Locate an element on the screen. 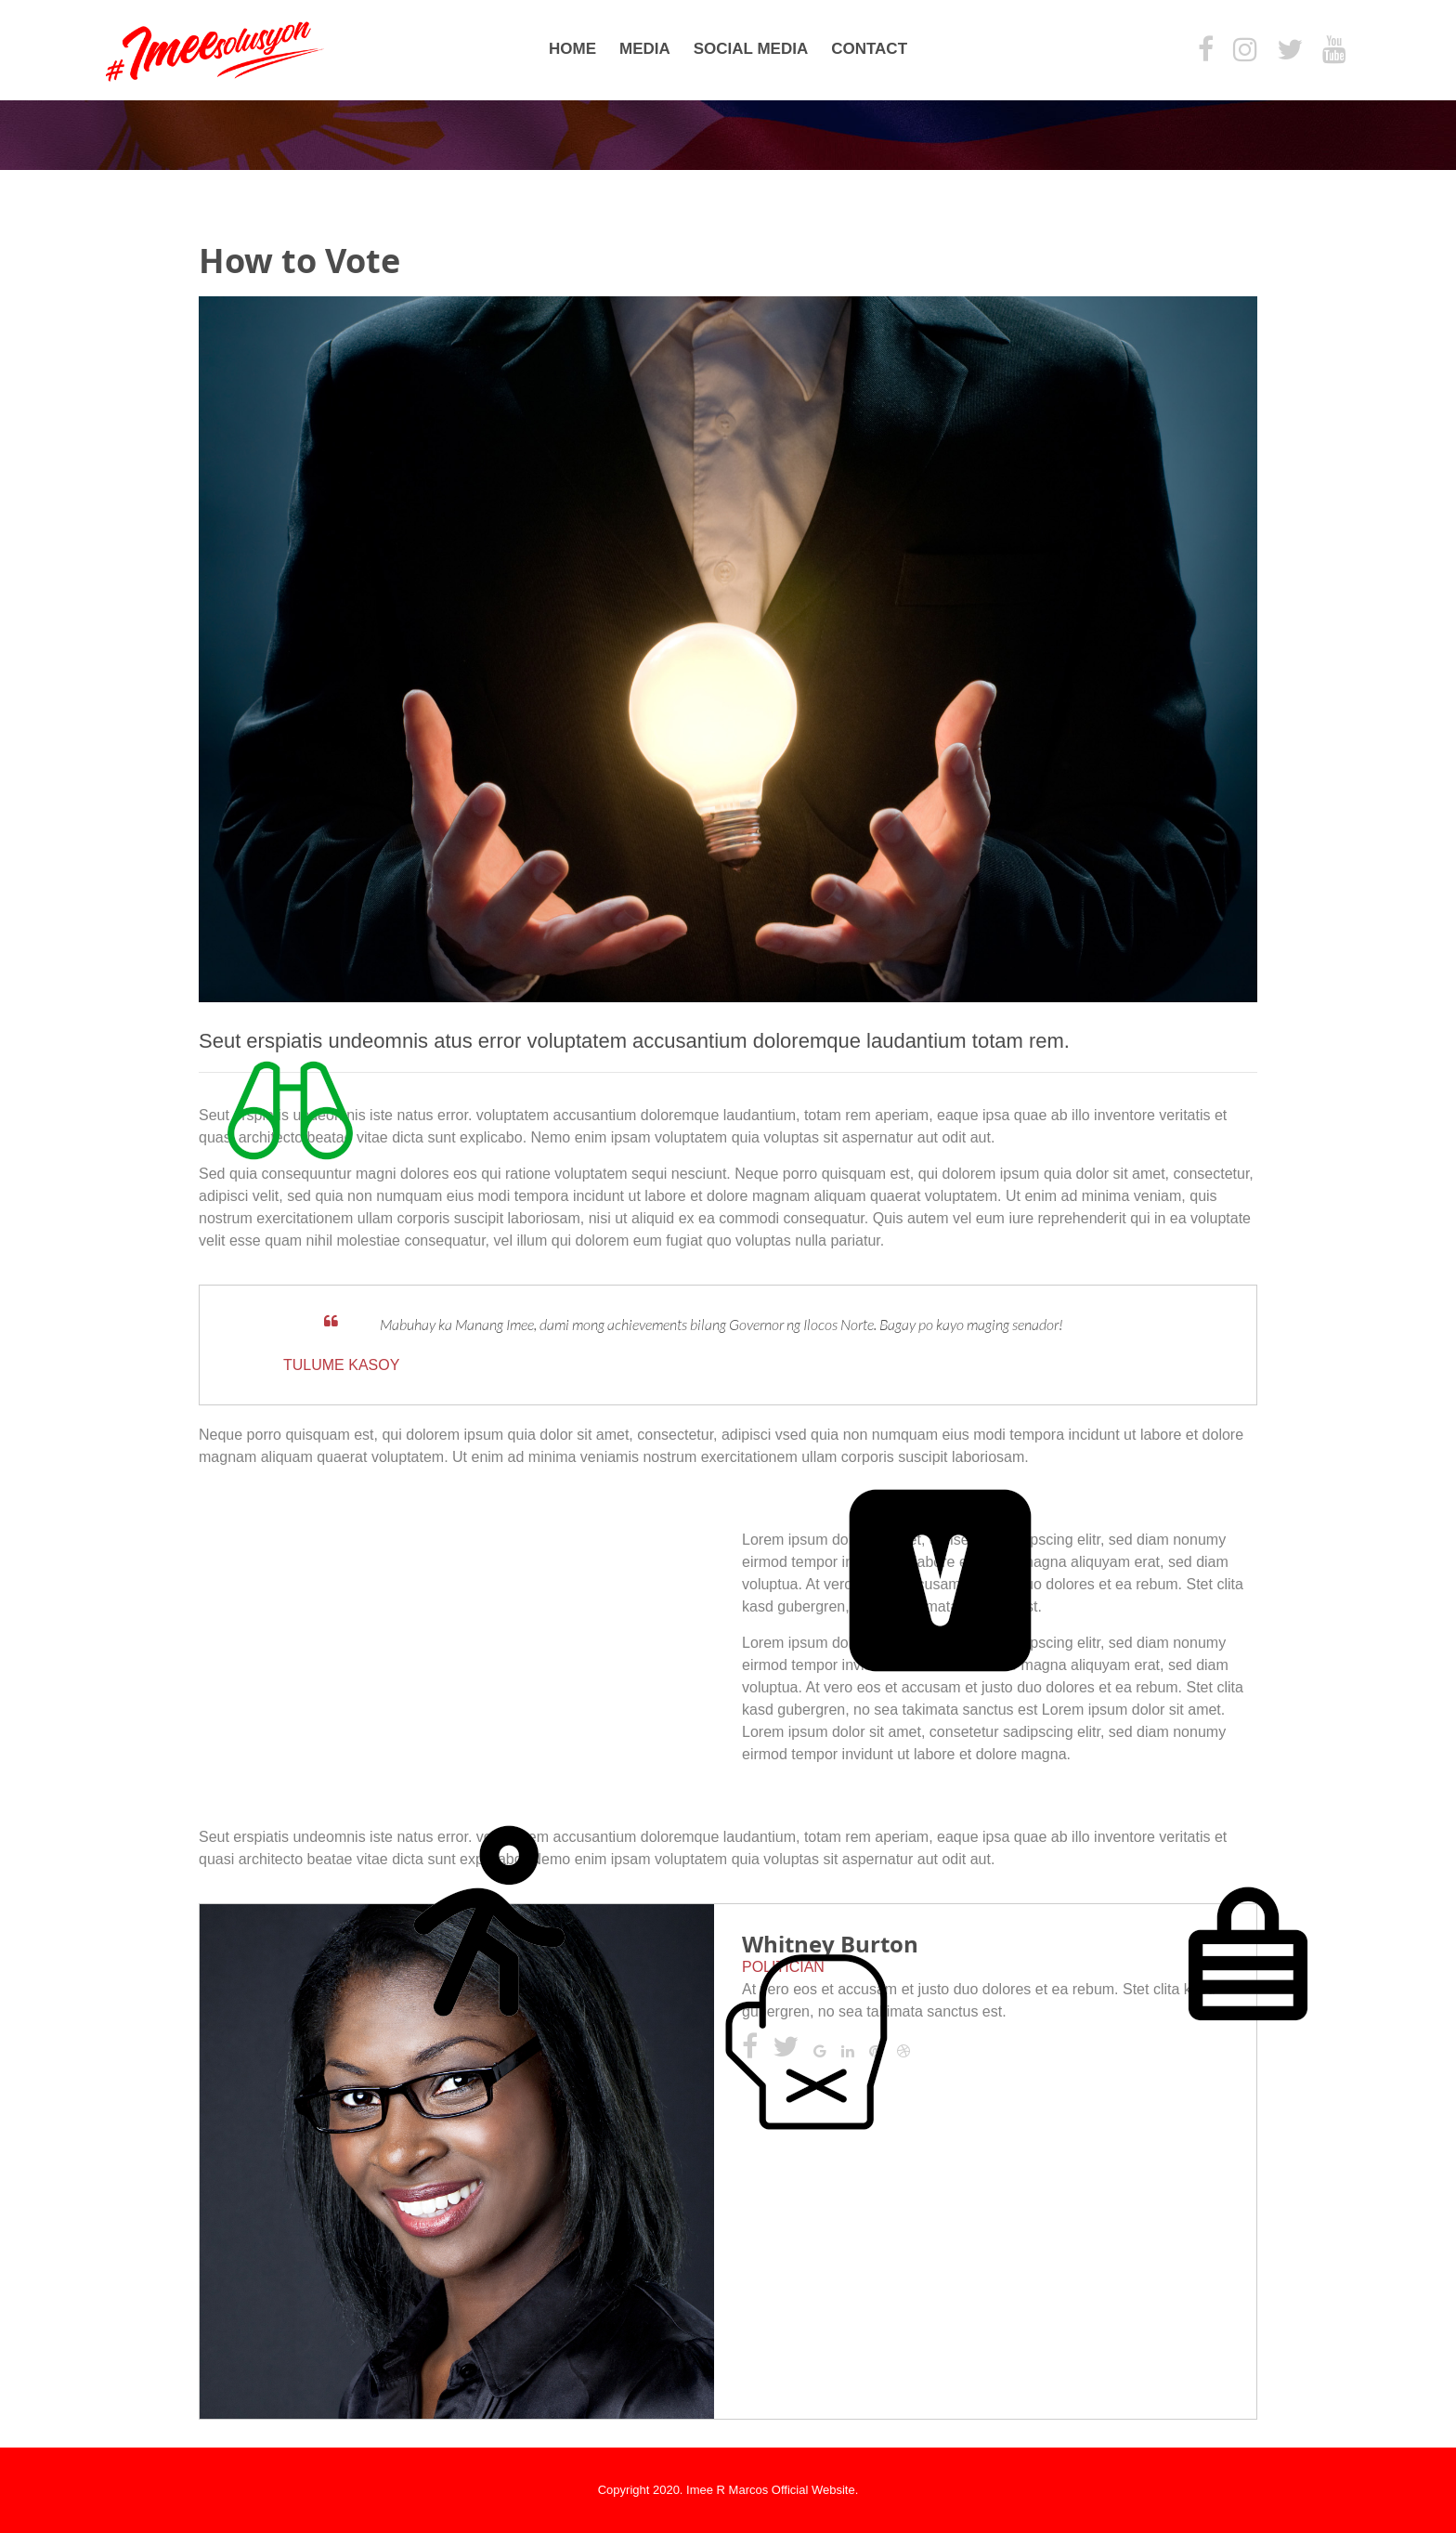 This screenshot has height=2533, width=1456. indicates items starting with the letter V is located at coordinates (940, 1580).